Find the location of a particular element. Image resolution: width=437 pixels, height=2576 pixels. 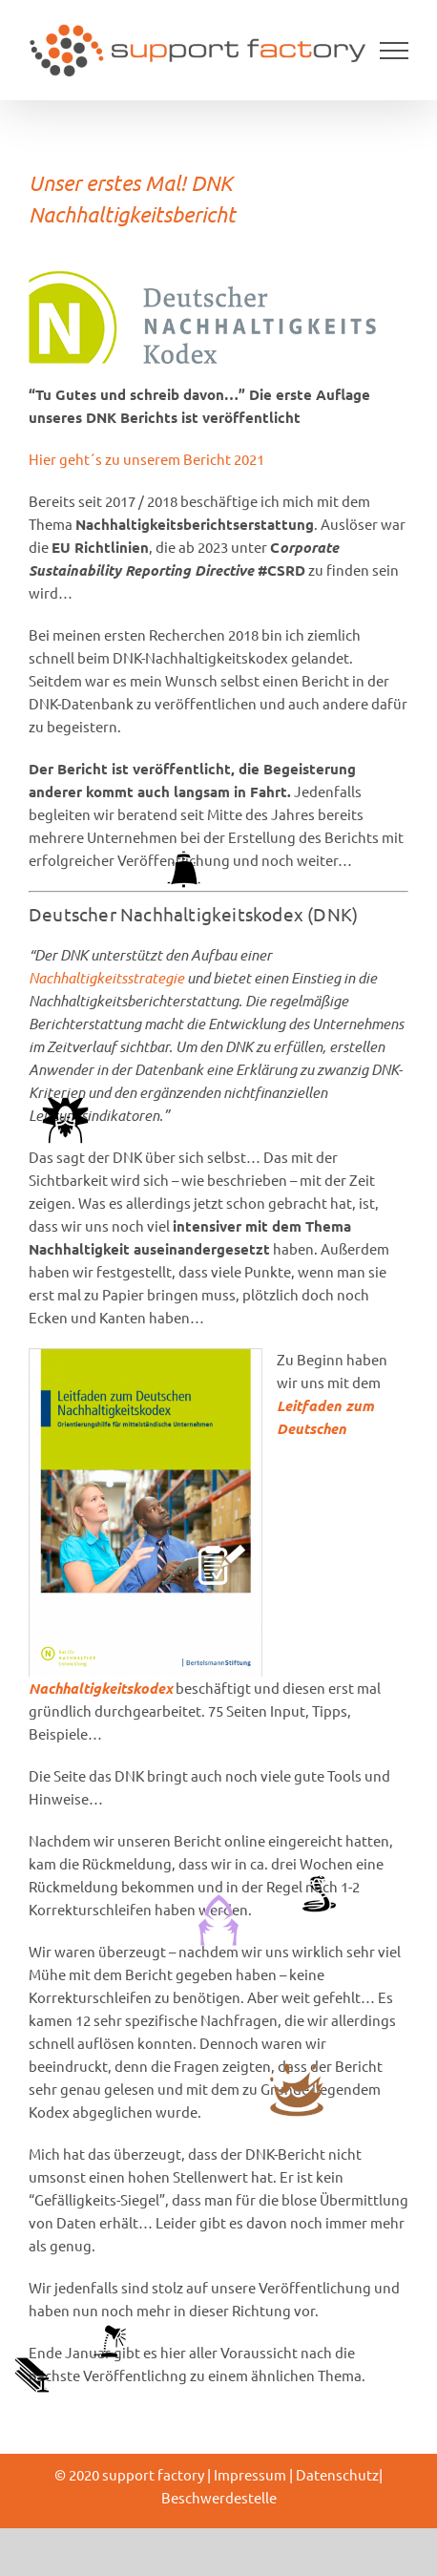

cobra or snake character icon in a game interface is located at coordinates (319, 1893).